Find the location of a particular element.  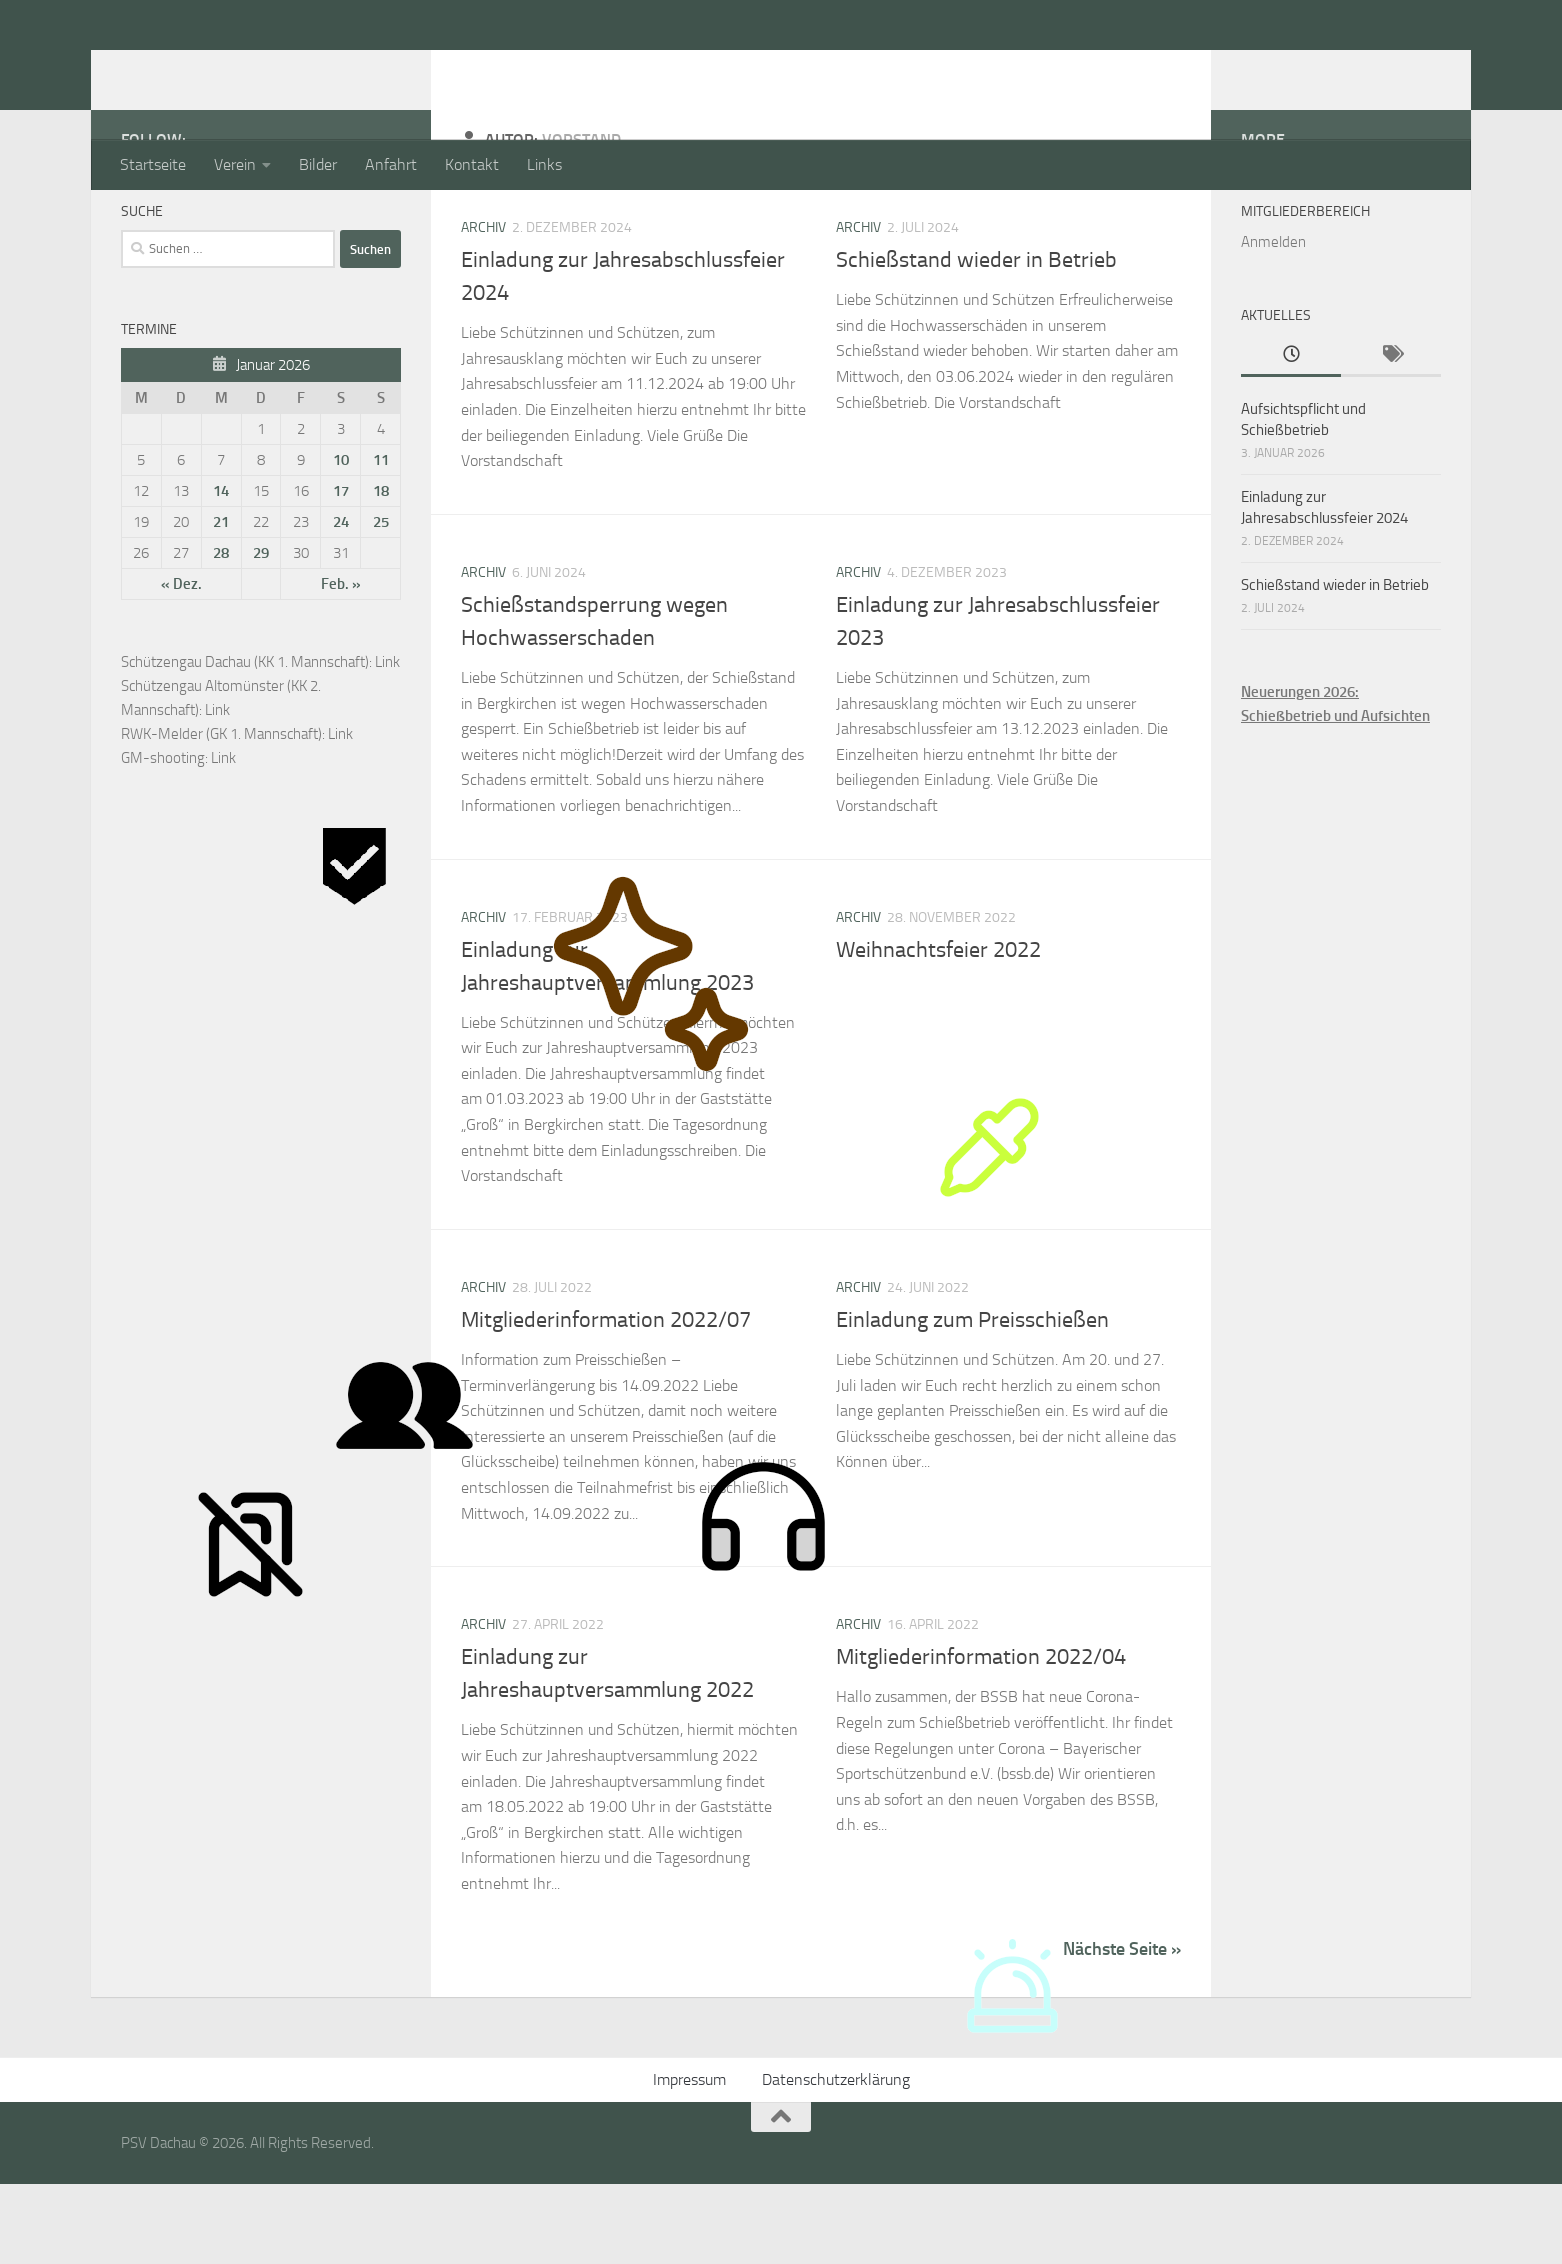

access audio or music playback is located at coordinates (763, 1523).